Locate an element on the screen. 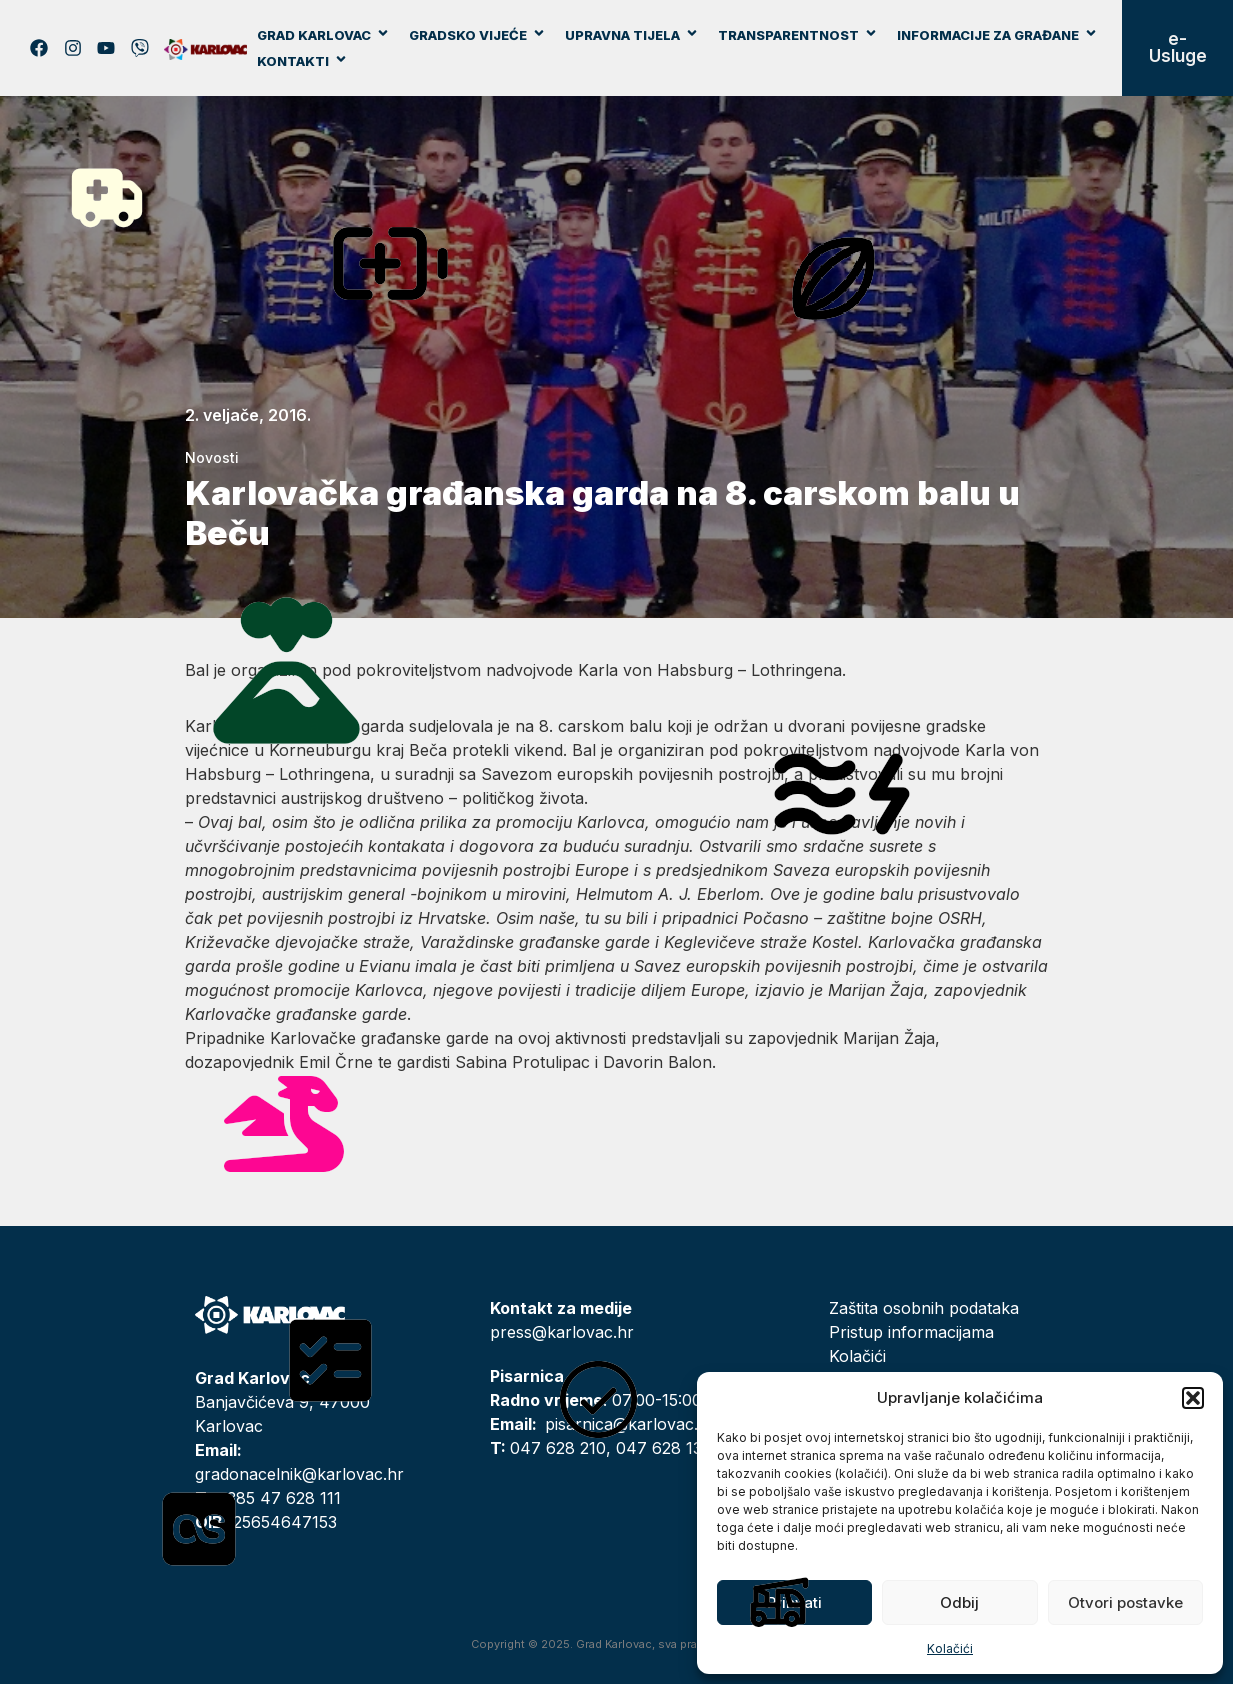  request emergency medical services is located at coordinates (107, 196).